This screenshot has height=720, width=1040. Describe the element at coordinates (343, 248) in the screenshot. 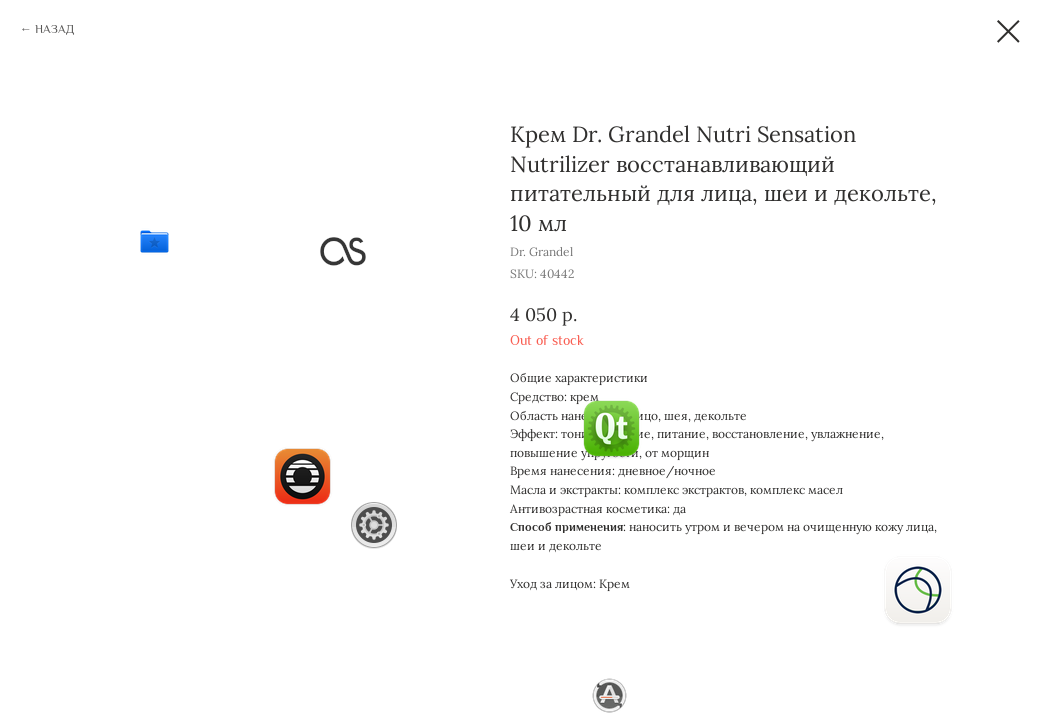

I see `connect your last.fm account` at that location.